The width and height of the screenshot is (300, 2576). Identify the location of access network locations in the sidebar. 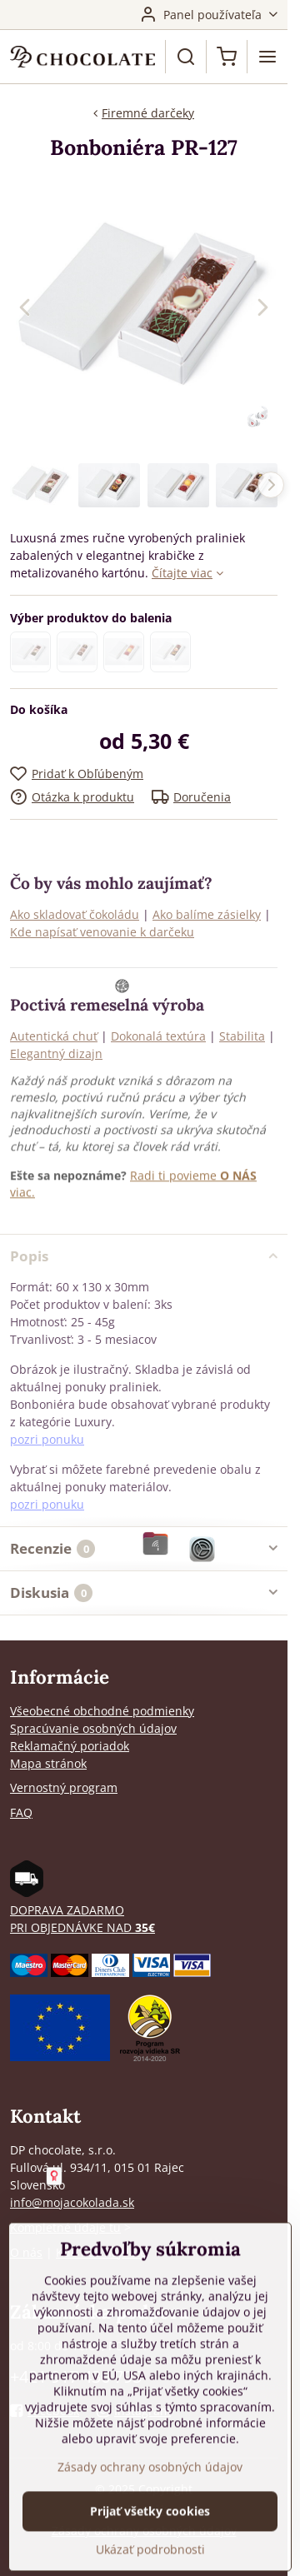
(122, 986).